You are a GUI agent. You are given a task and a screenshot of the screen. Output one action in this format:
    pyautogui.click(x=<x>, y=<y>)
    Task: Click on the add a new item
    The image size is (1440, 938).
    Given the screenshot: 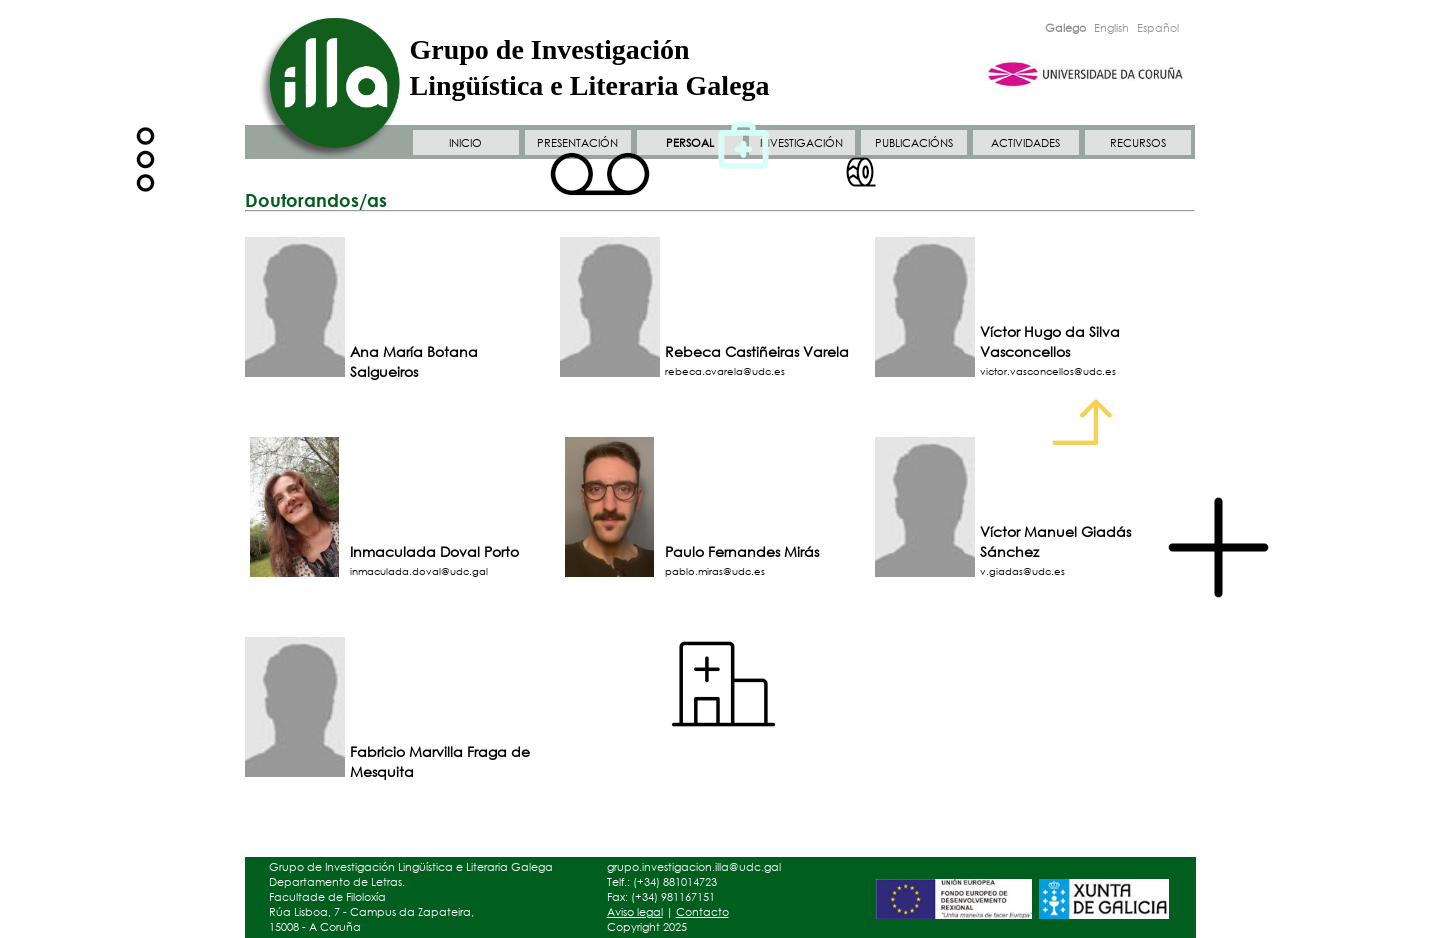 What is the action you would take?
    pyautogui.click(x=1218, y=547)
    